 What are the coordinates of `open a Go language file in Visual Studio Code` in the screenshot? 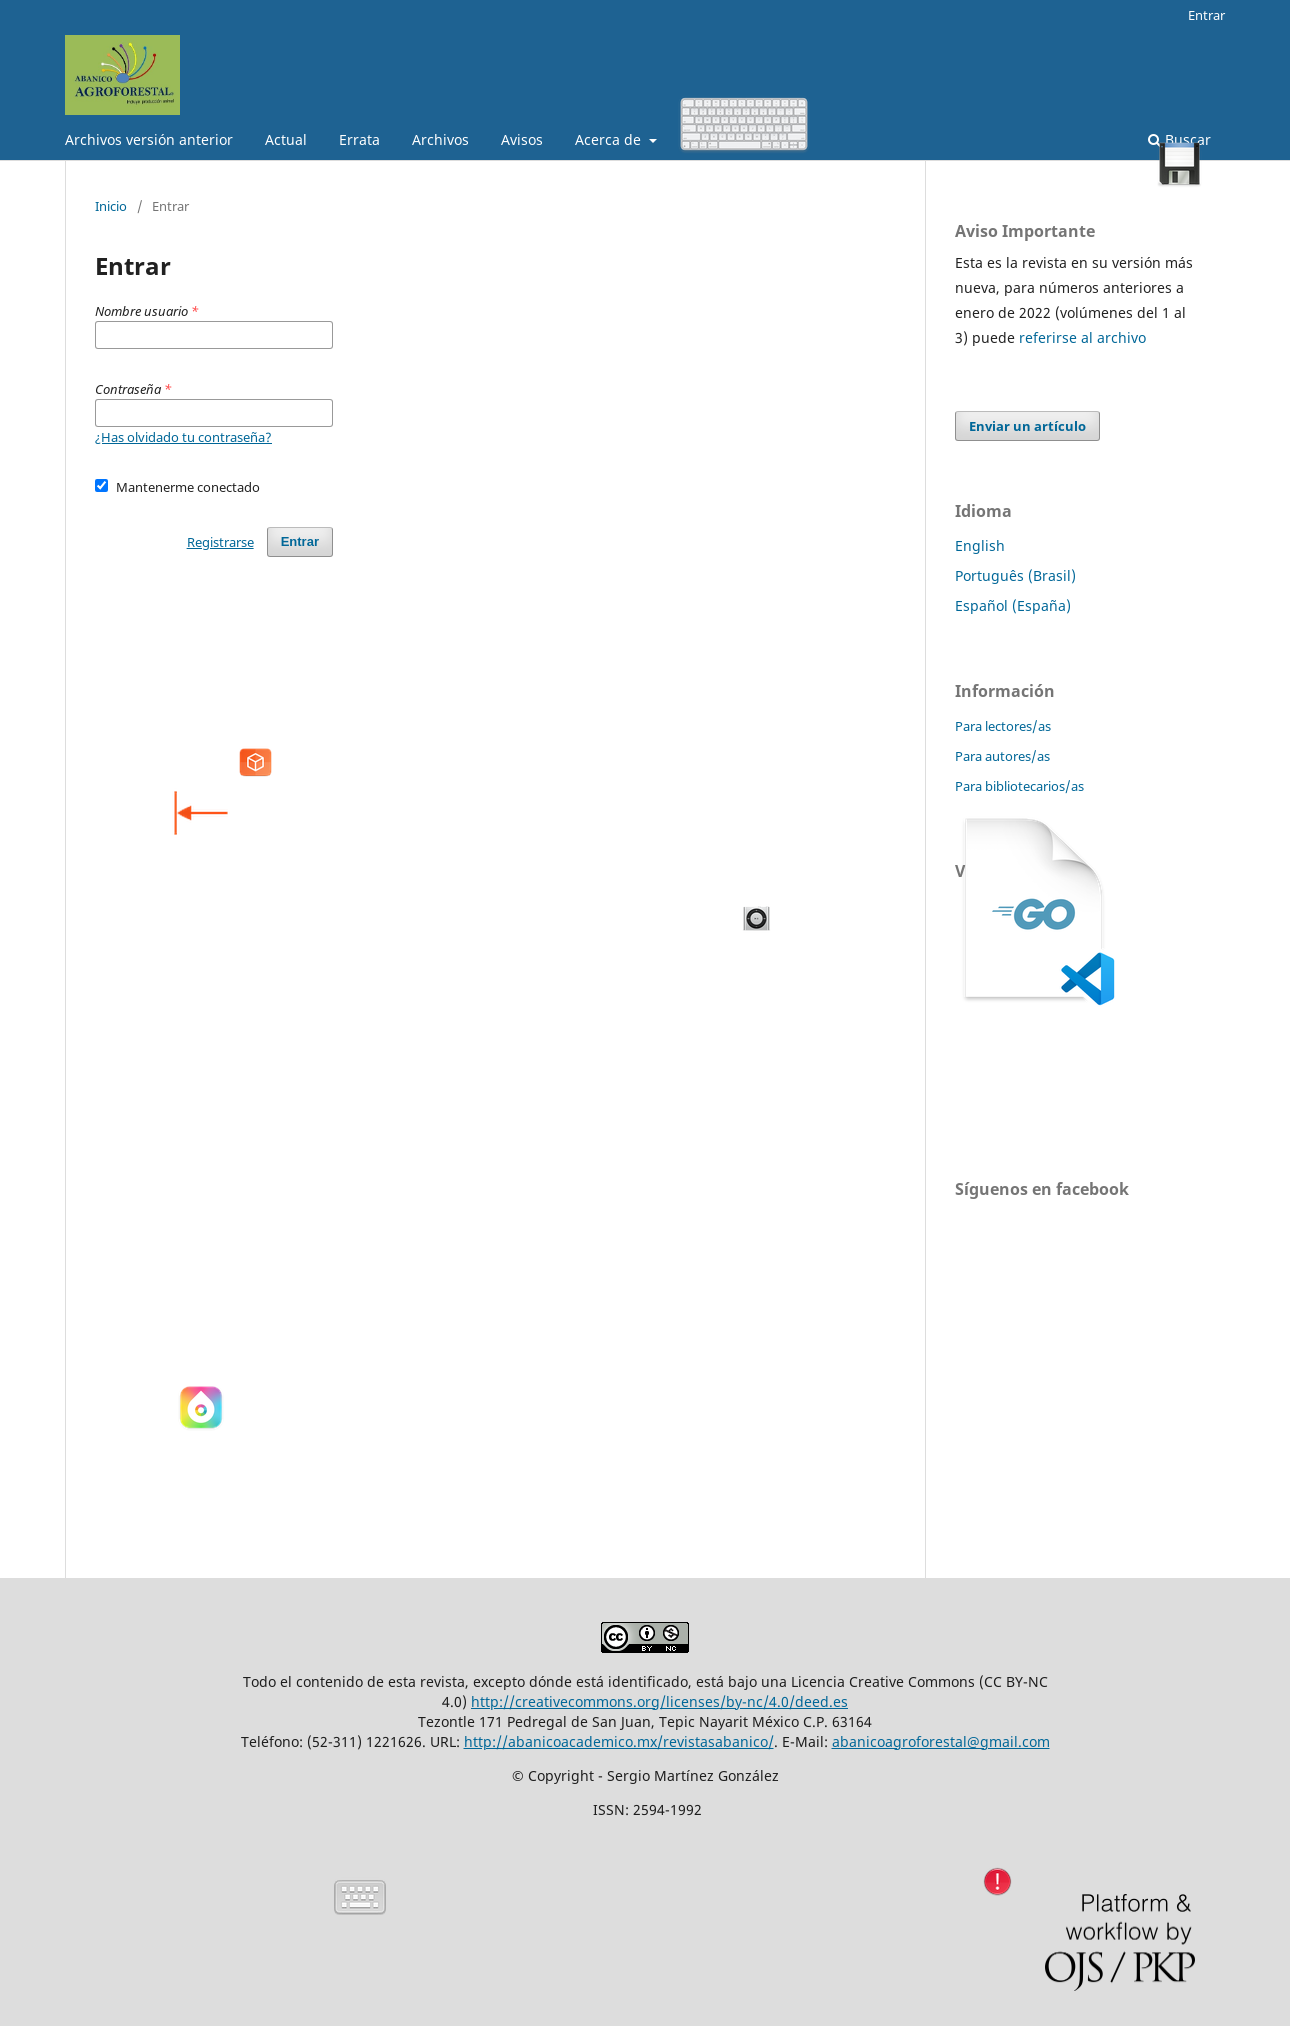 It's located at (1033, 912).